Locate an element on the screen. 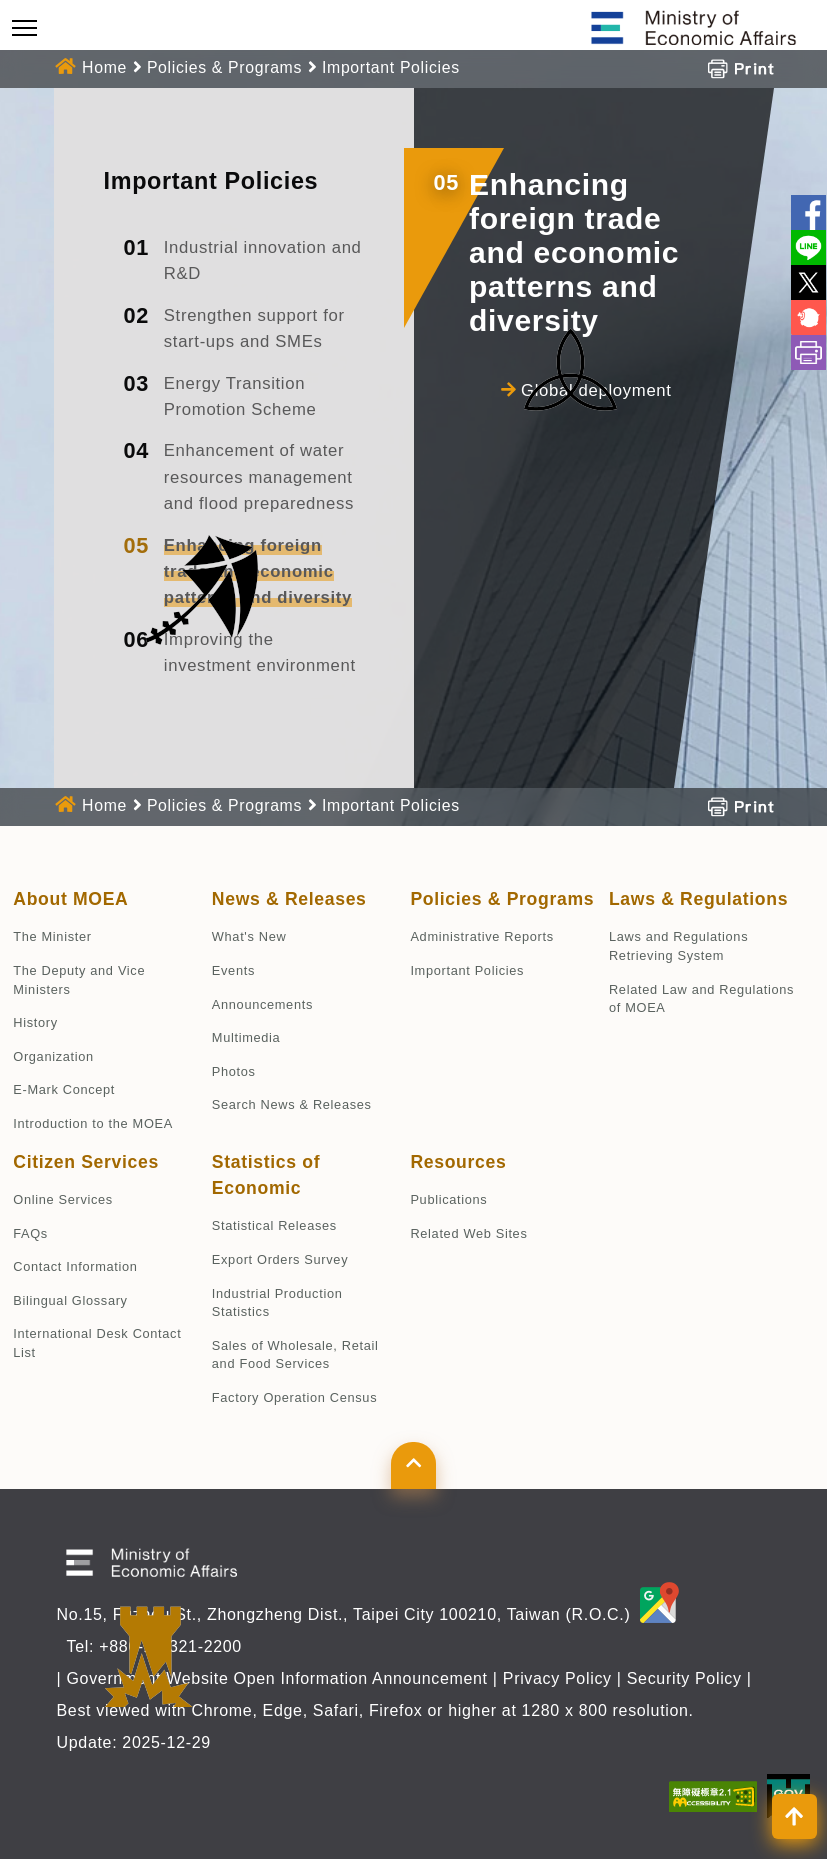  celtic or trinity knot symbol is located at coordinates (570, 369).